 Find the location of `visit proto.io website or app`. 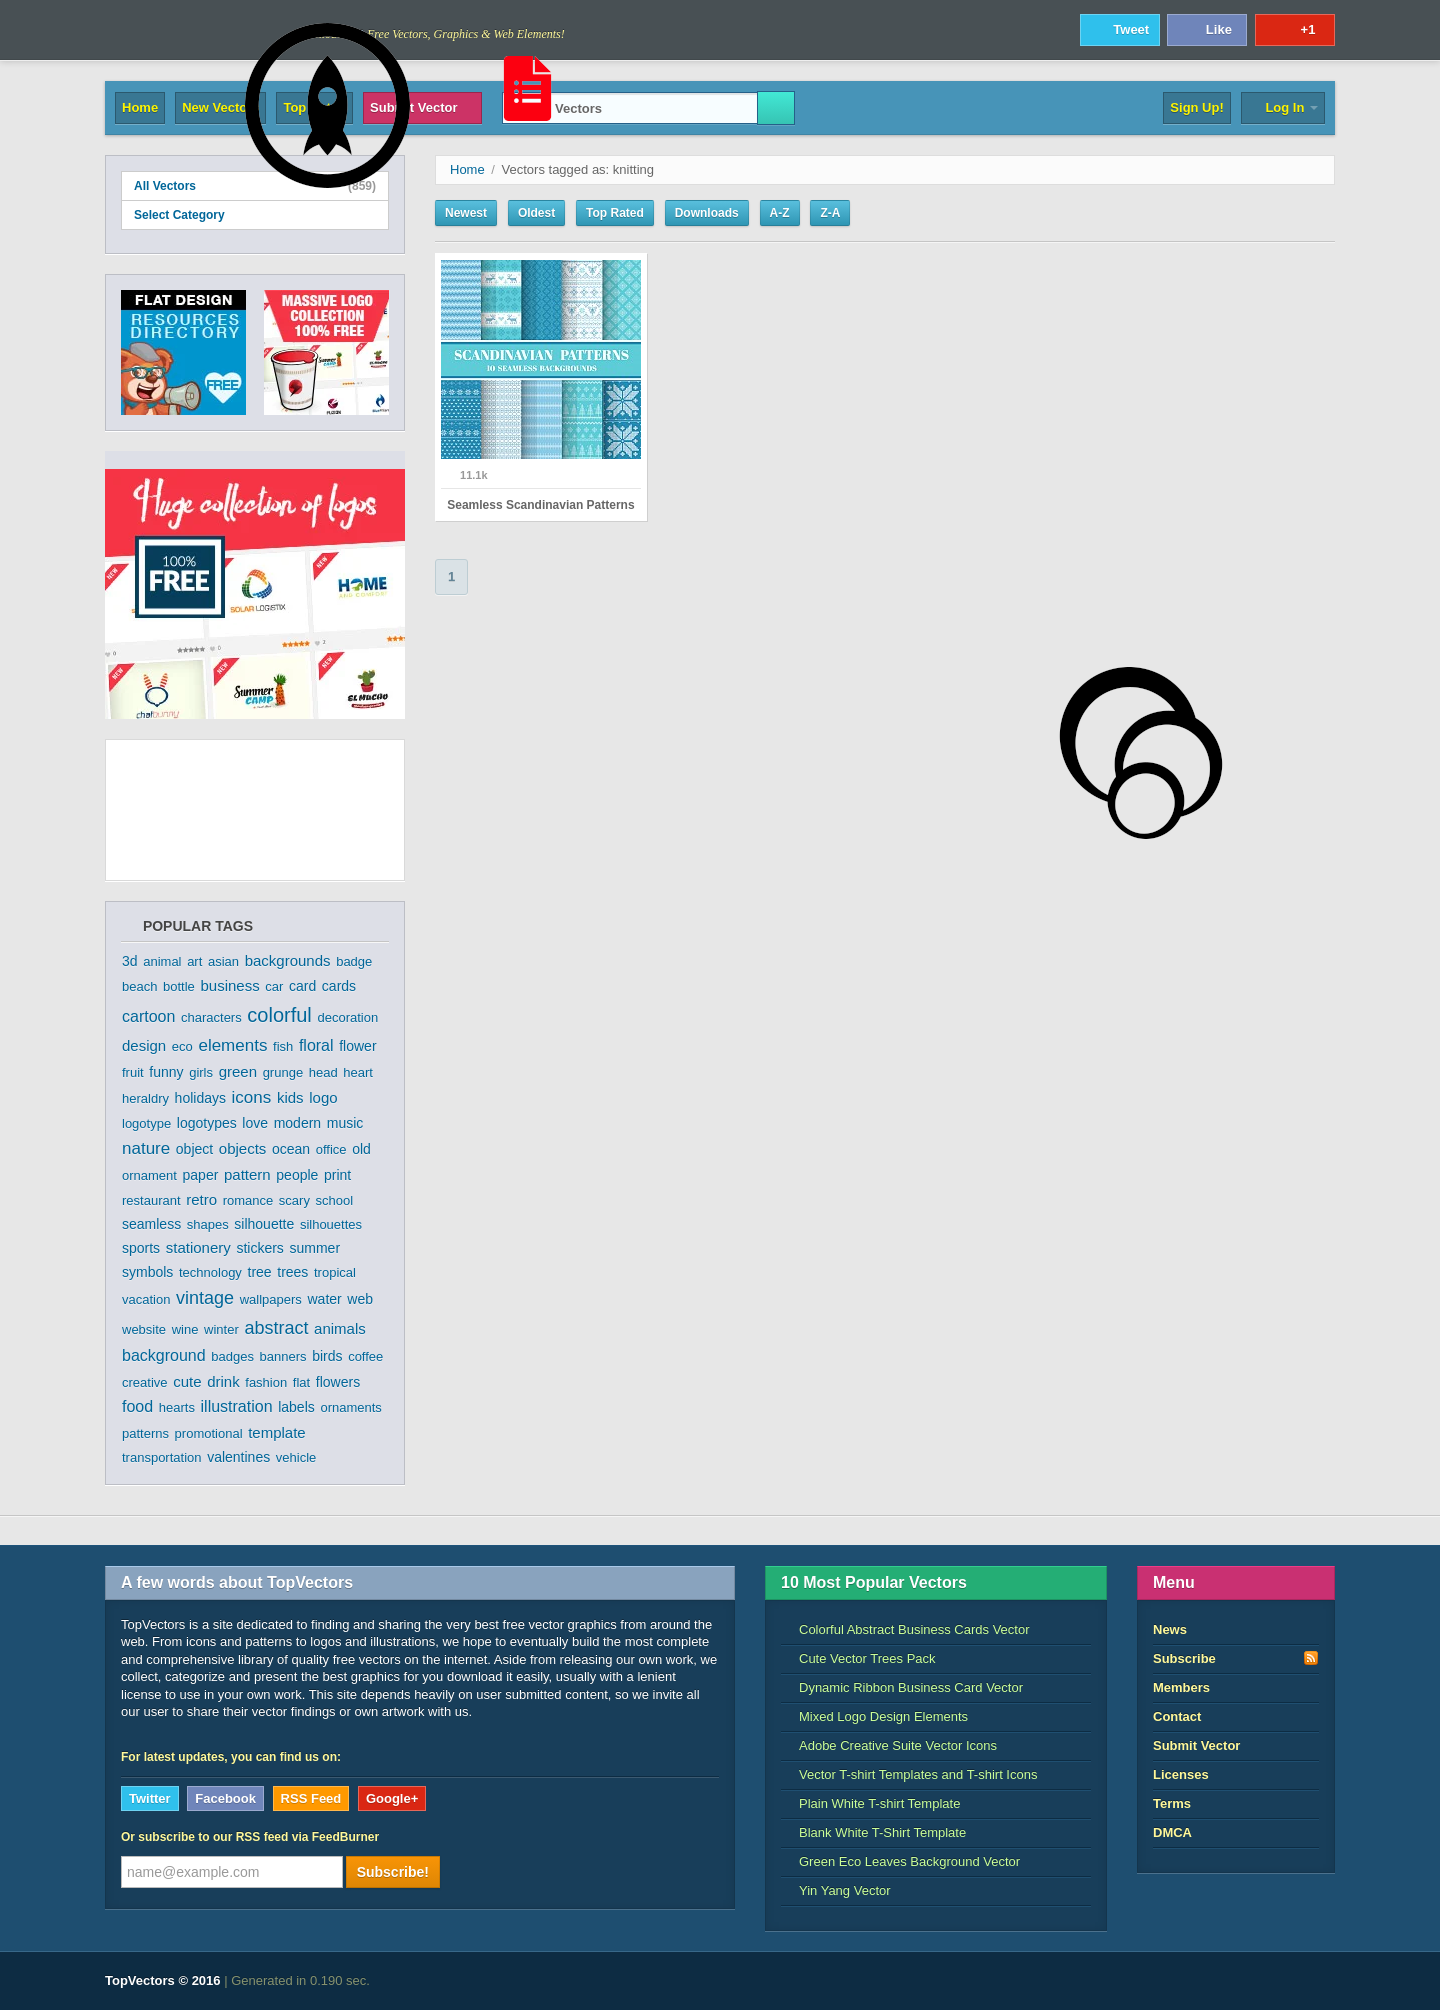

visit proto.io website or app is located at coordinates (327, 105).